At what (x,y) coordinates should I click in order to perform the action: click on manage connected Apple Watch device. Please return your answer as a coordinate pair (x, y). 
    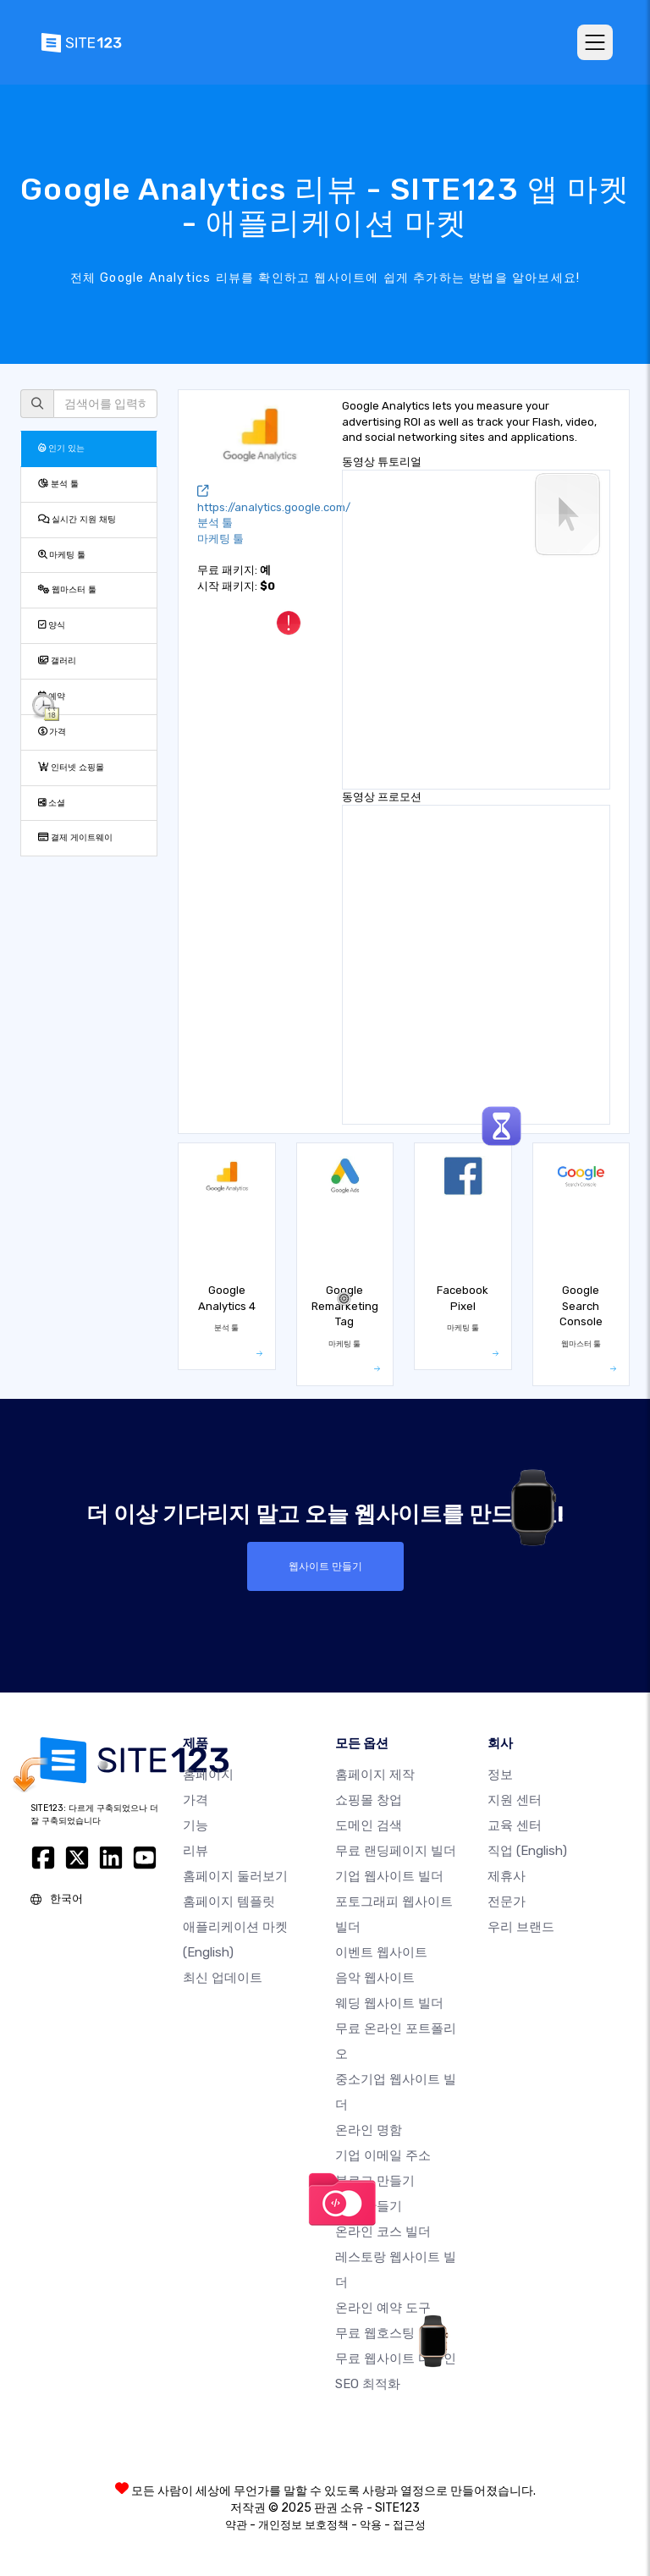
    Looking at the image, I should click on (432, 2341).